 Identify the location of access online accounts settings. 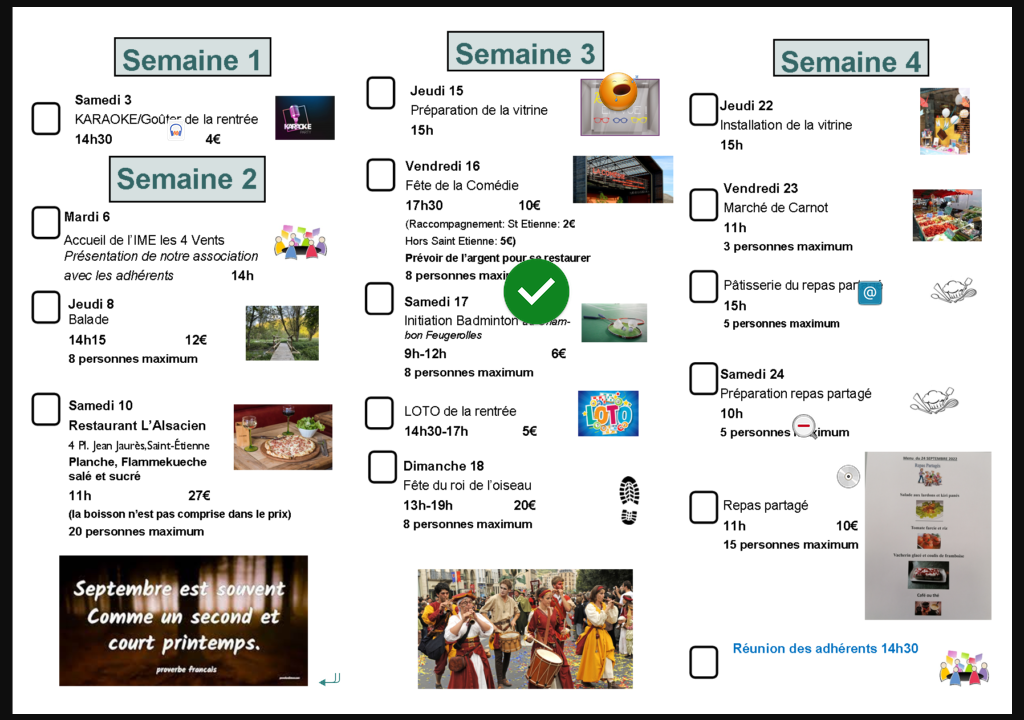
(870, 293).